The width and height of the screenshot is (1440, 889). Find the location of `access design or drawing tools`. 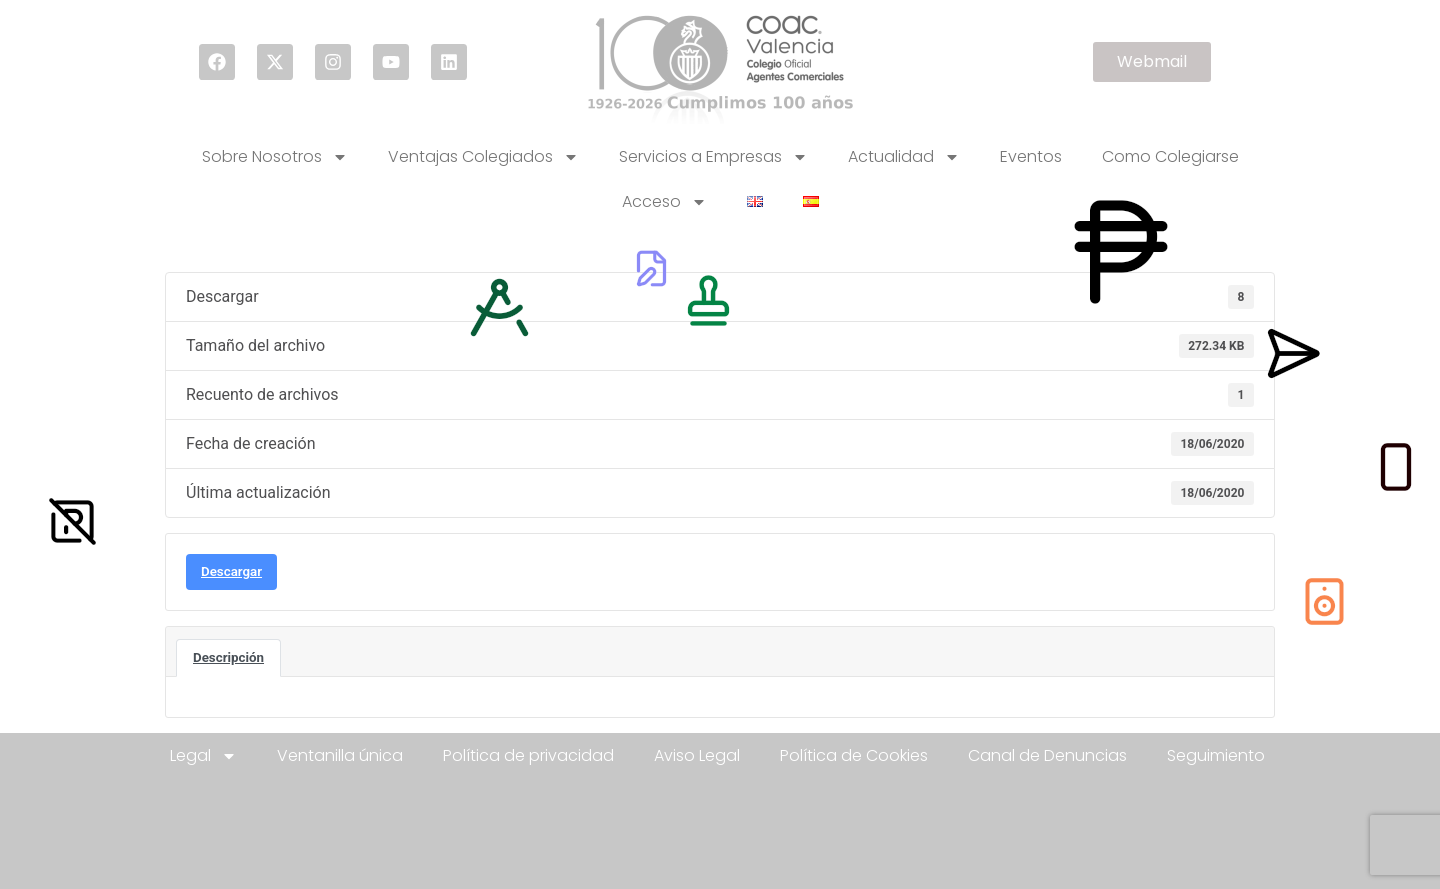

access design or drawing tools is located at coordinates (499, 307).